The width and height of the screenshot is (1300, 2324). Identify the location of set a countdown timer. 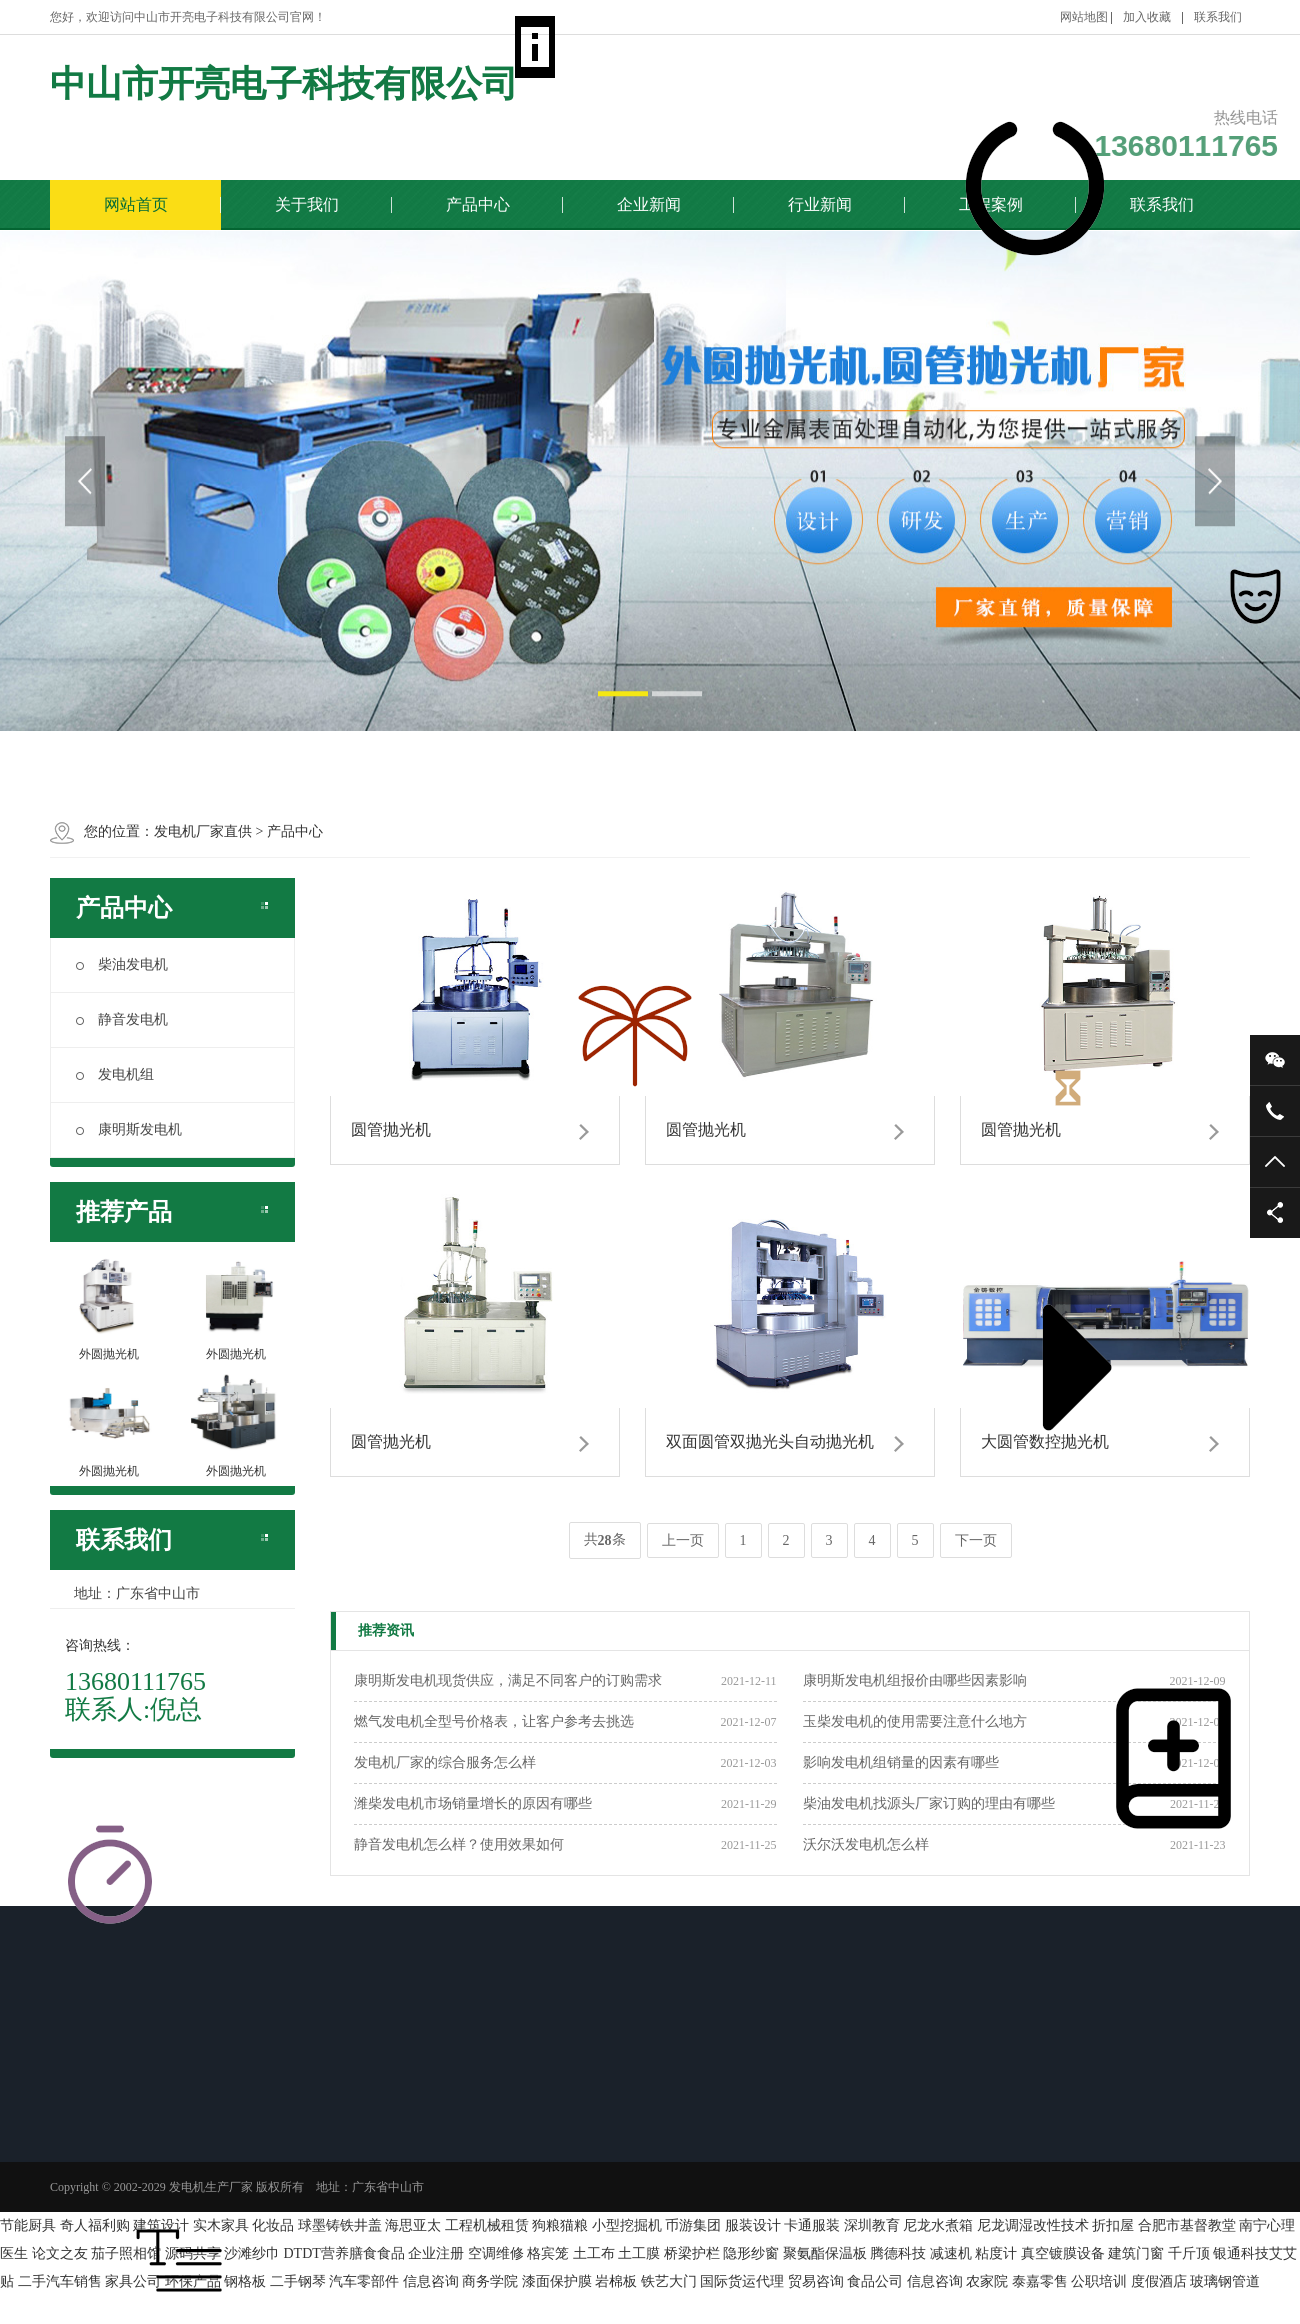
(110, 1878).